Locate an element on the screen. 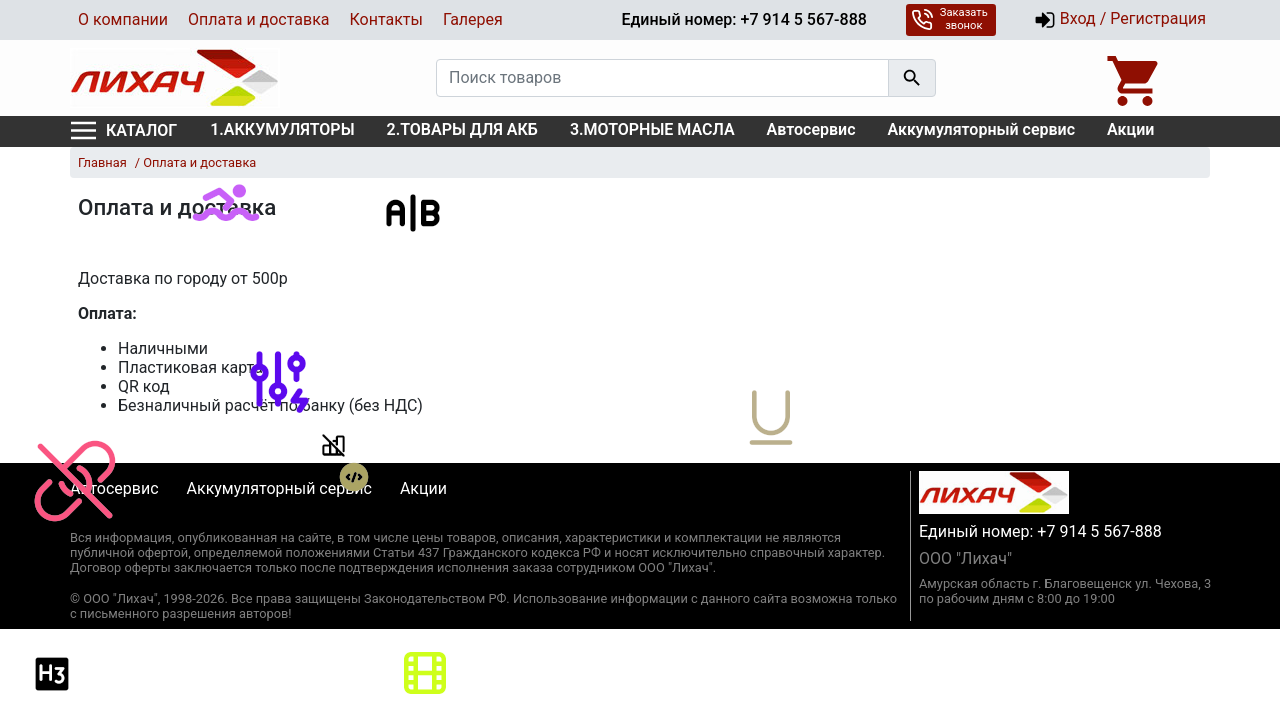 This screenshot has height=720, width=1280. quick settings with power optimization is located at coordinates (278, 379).